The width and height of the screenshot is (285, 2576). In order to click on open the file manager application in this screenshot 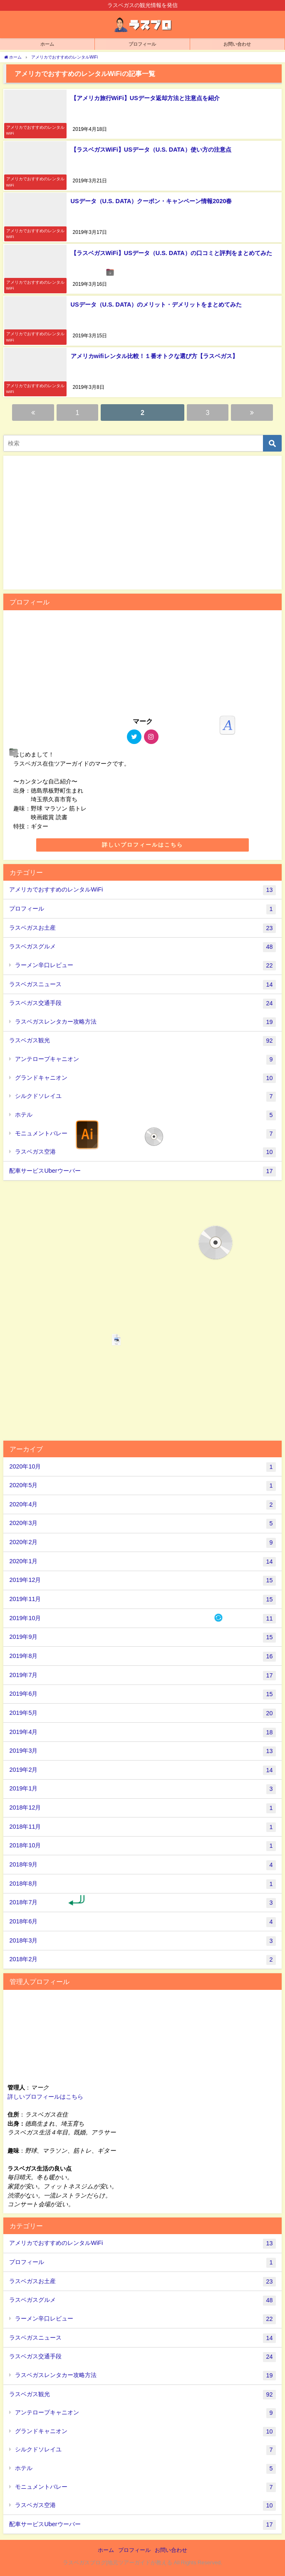, I will do `click(13, 752)`.